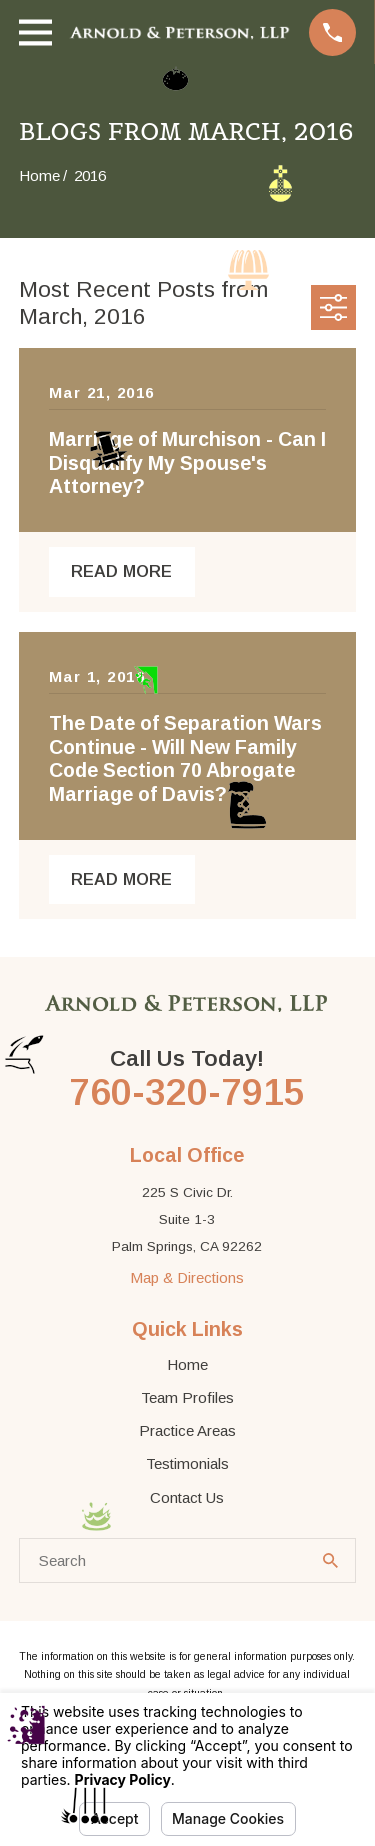 This screenshot has height=1846, width=375. I want to click on indicates a legal or court-related feature, so click(109, 450).